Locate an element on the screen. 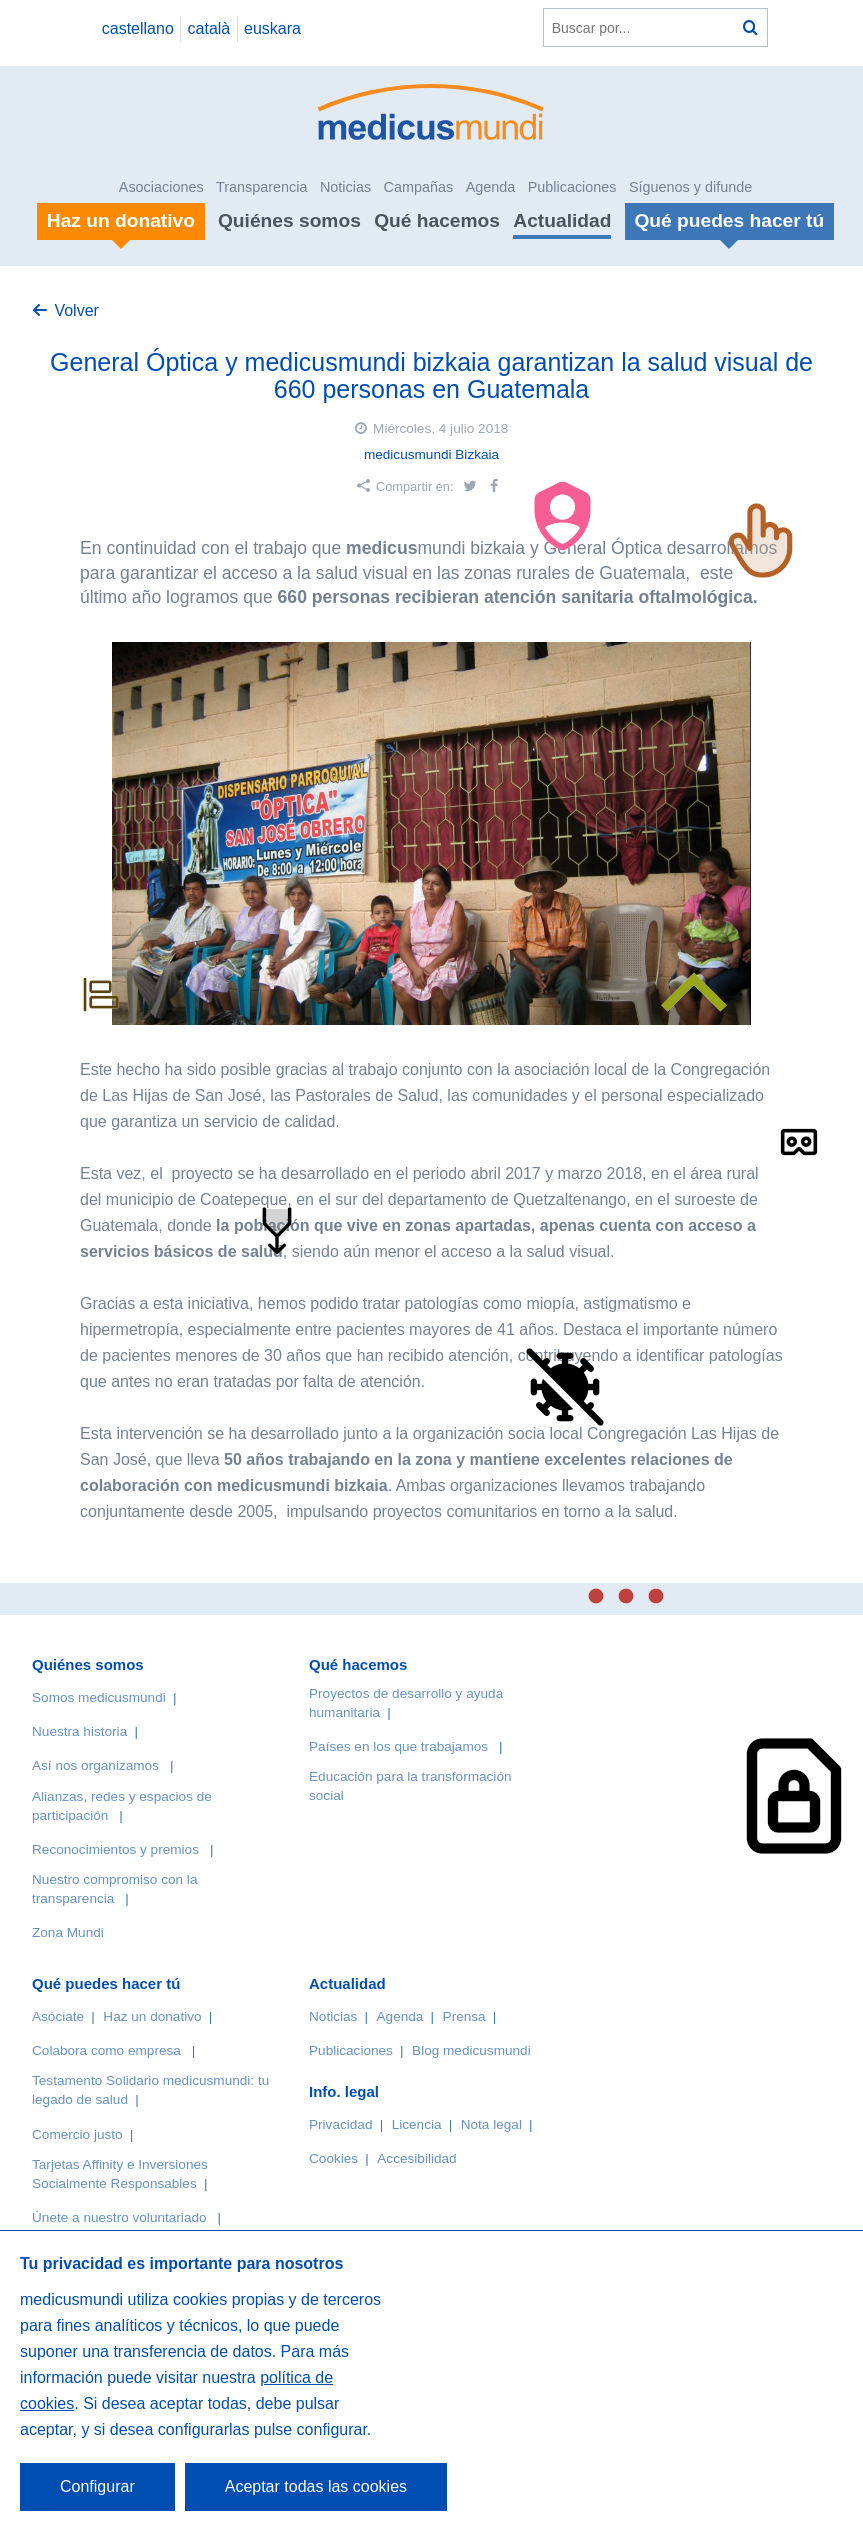 The height and width of the screenshot is (2541, 863). merge branches or items together is located at coordinates (277, 1229).